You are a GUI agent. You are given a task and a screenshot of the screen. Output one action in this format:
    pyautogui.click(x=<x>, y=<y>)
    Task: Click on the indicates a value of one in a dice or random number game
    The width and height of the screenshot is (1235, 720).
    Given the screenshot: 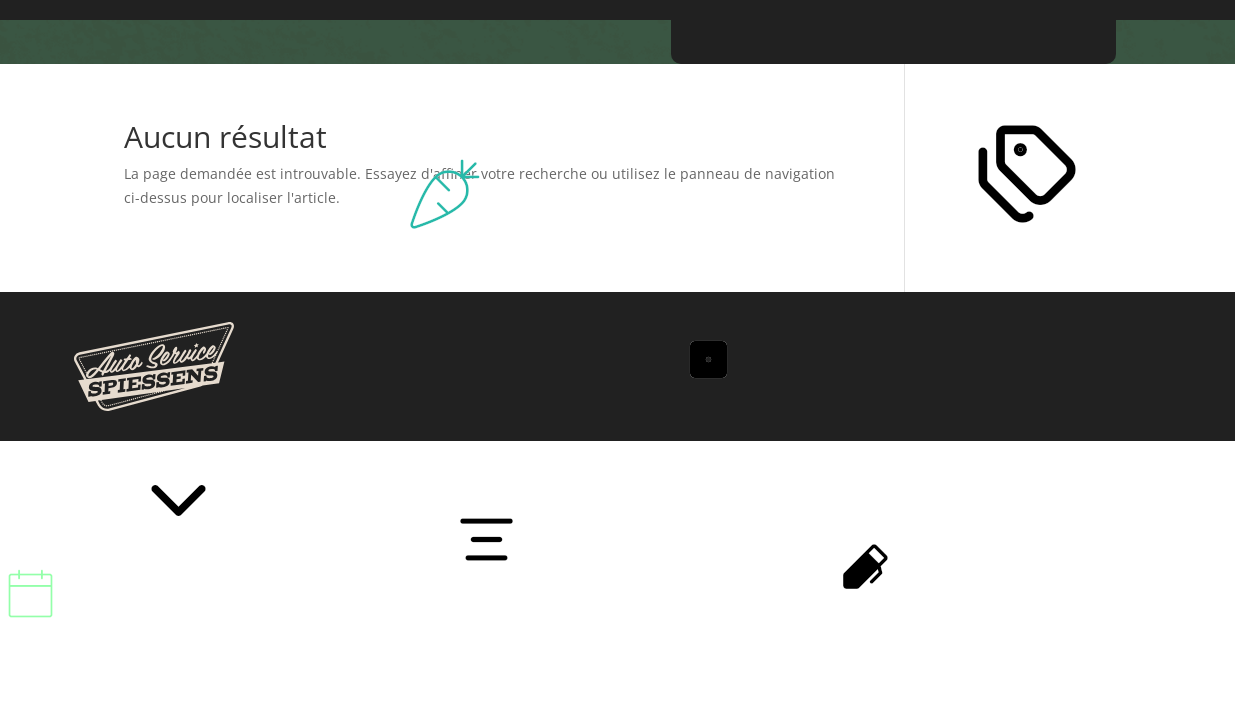 What is the action you would take?
    pyautogui.click(x=708, y=359)
    